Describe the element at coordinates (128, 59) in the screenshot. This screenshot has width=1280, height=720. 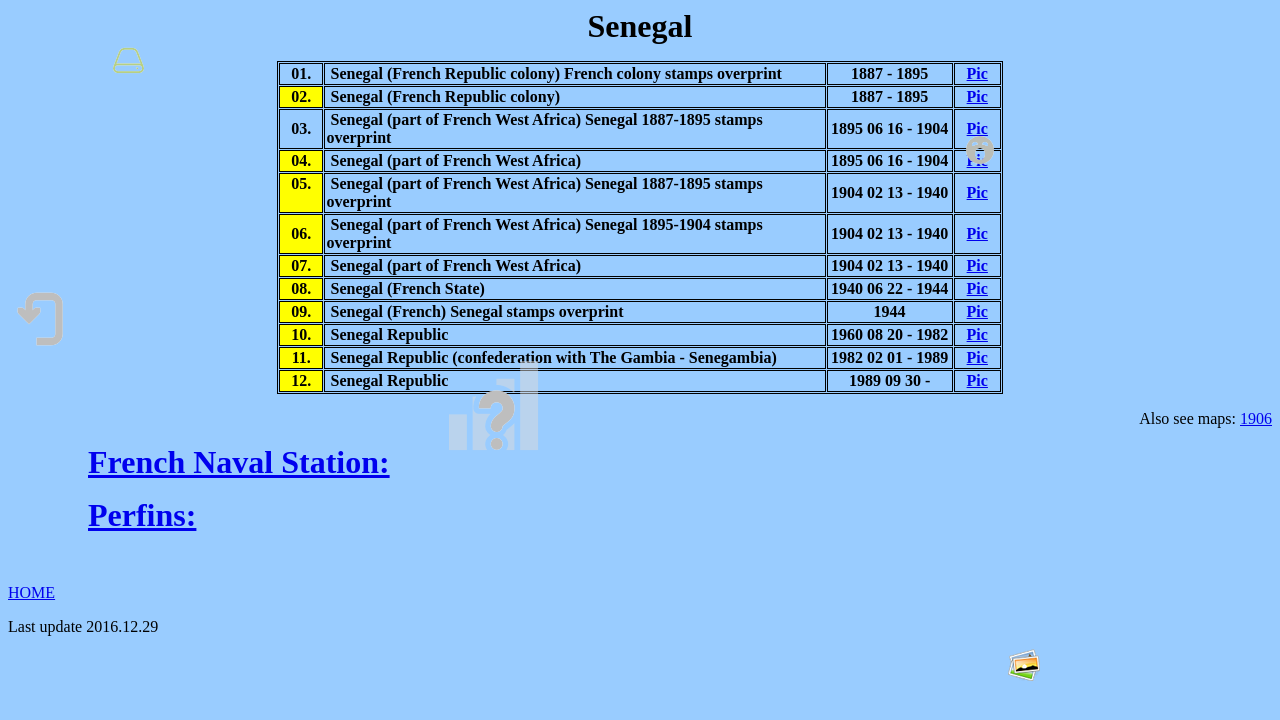
I see `eject or safely remove external drive` at that location.